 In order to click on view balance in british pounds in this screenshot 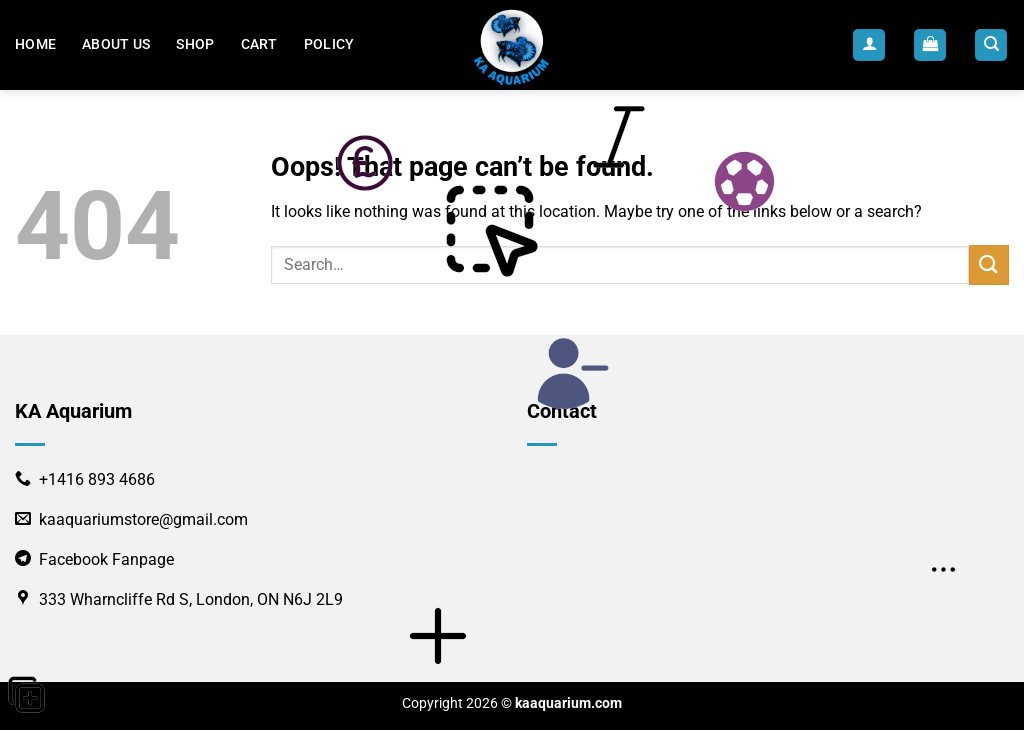, I will do `click(365, 163)`.